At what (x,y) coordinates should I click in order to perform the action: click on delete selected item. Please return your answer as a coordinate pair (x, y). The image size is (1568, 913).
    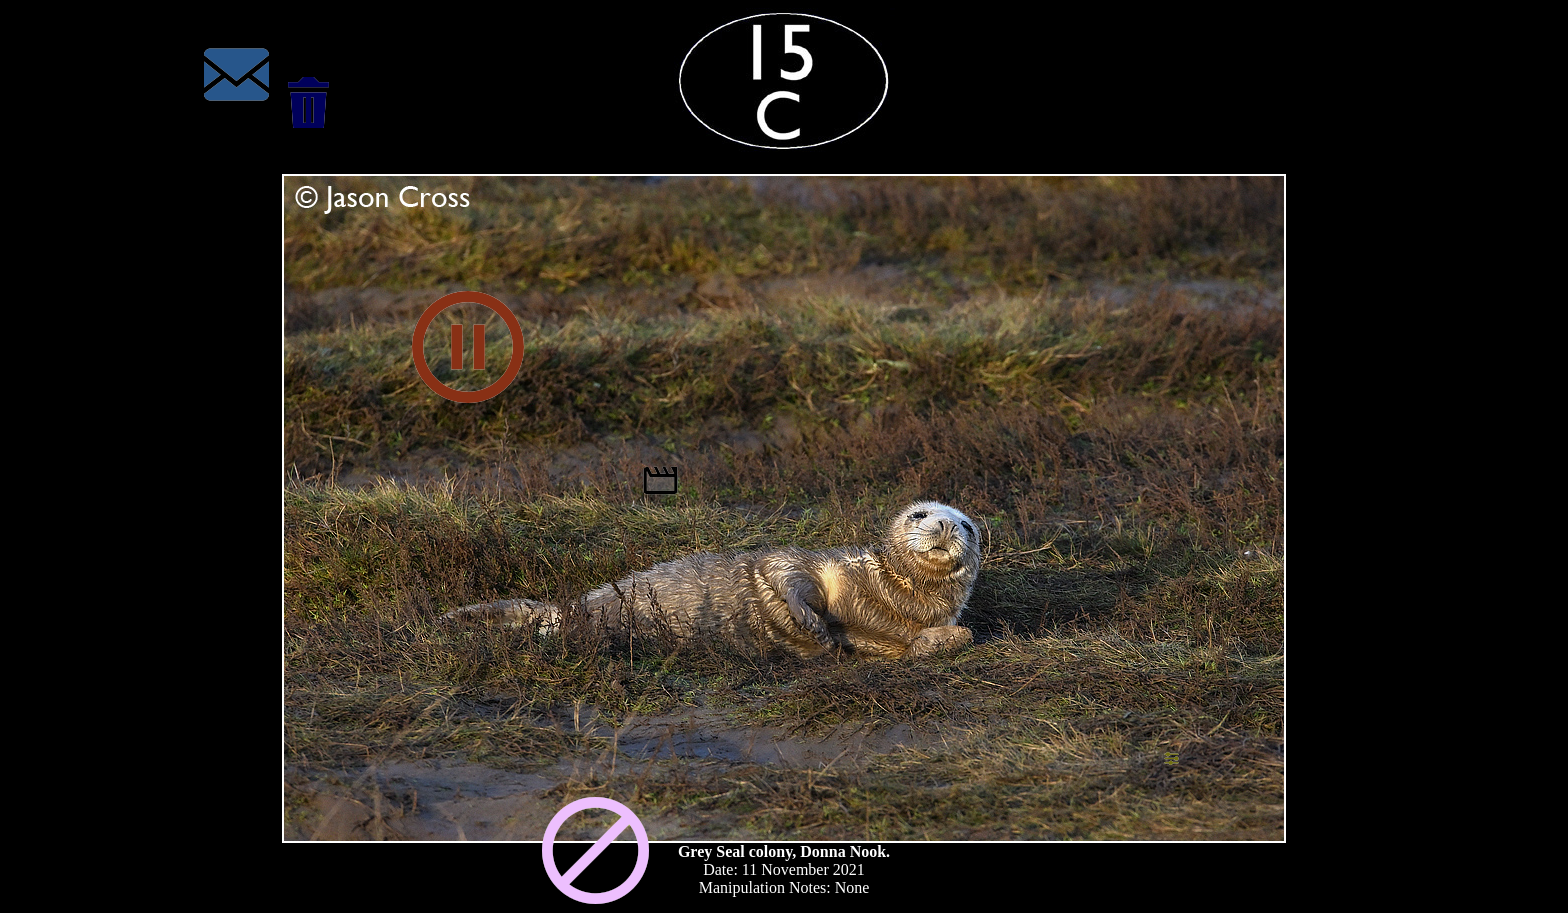
    Looking at the image, I should click on (308, 102).